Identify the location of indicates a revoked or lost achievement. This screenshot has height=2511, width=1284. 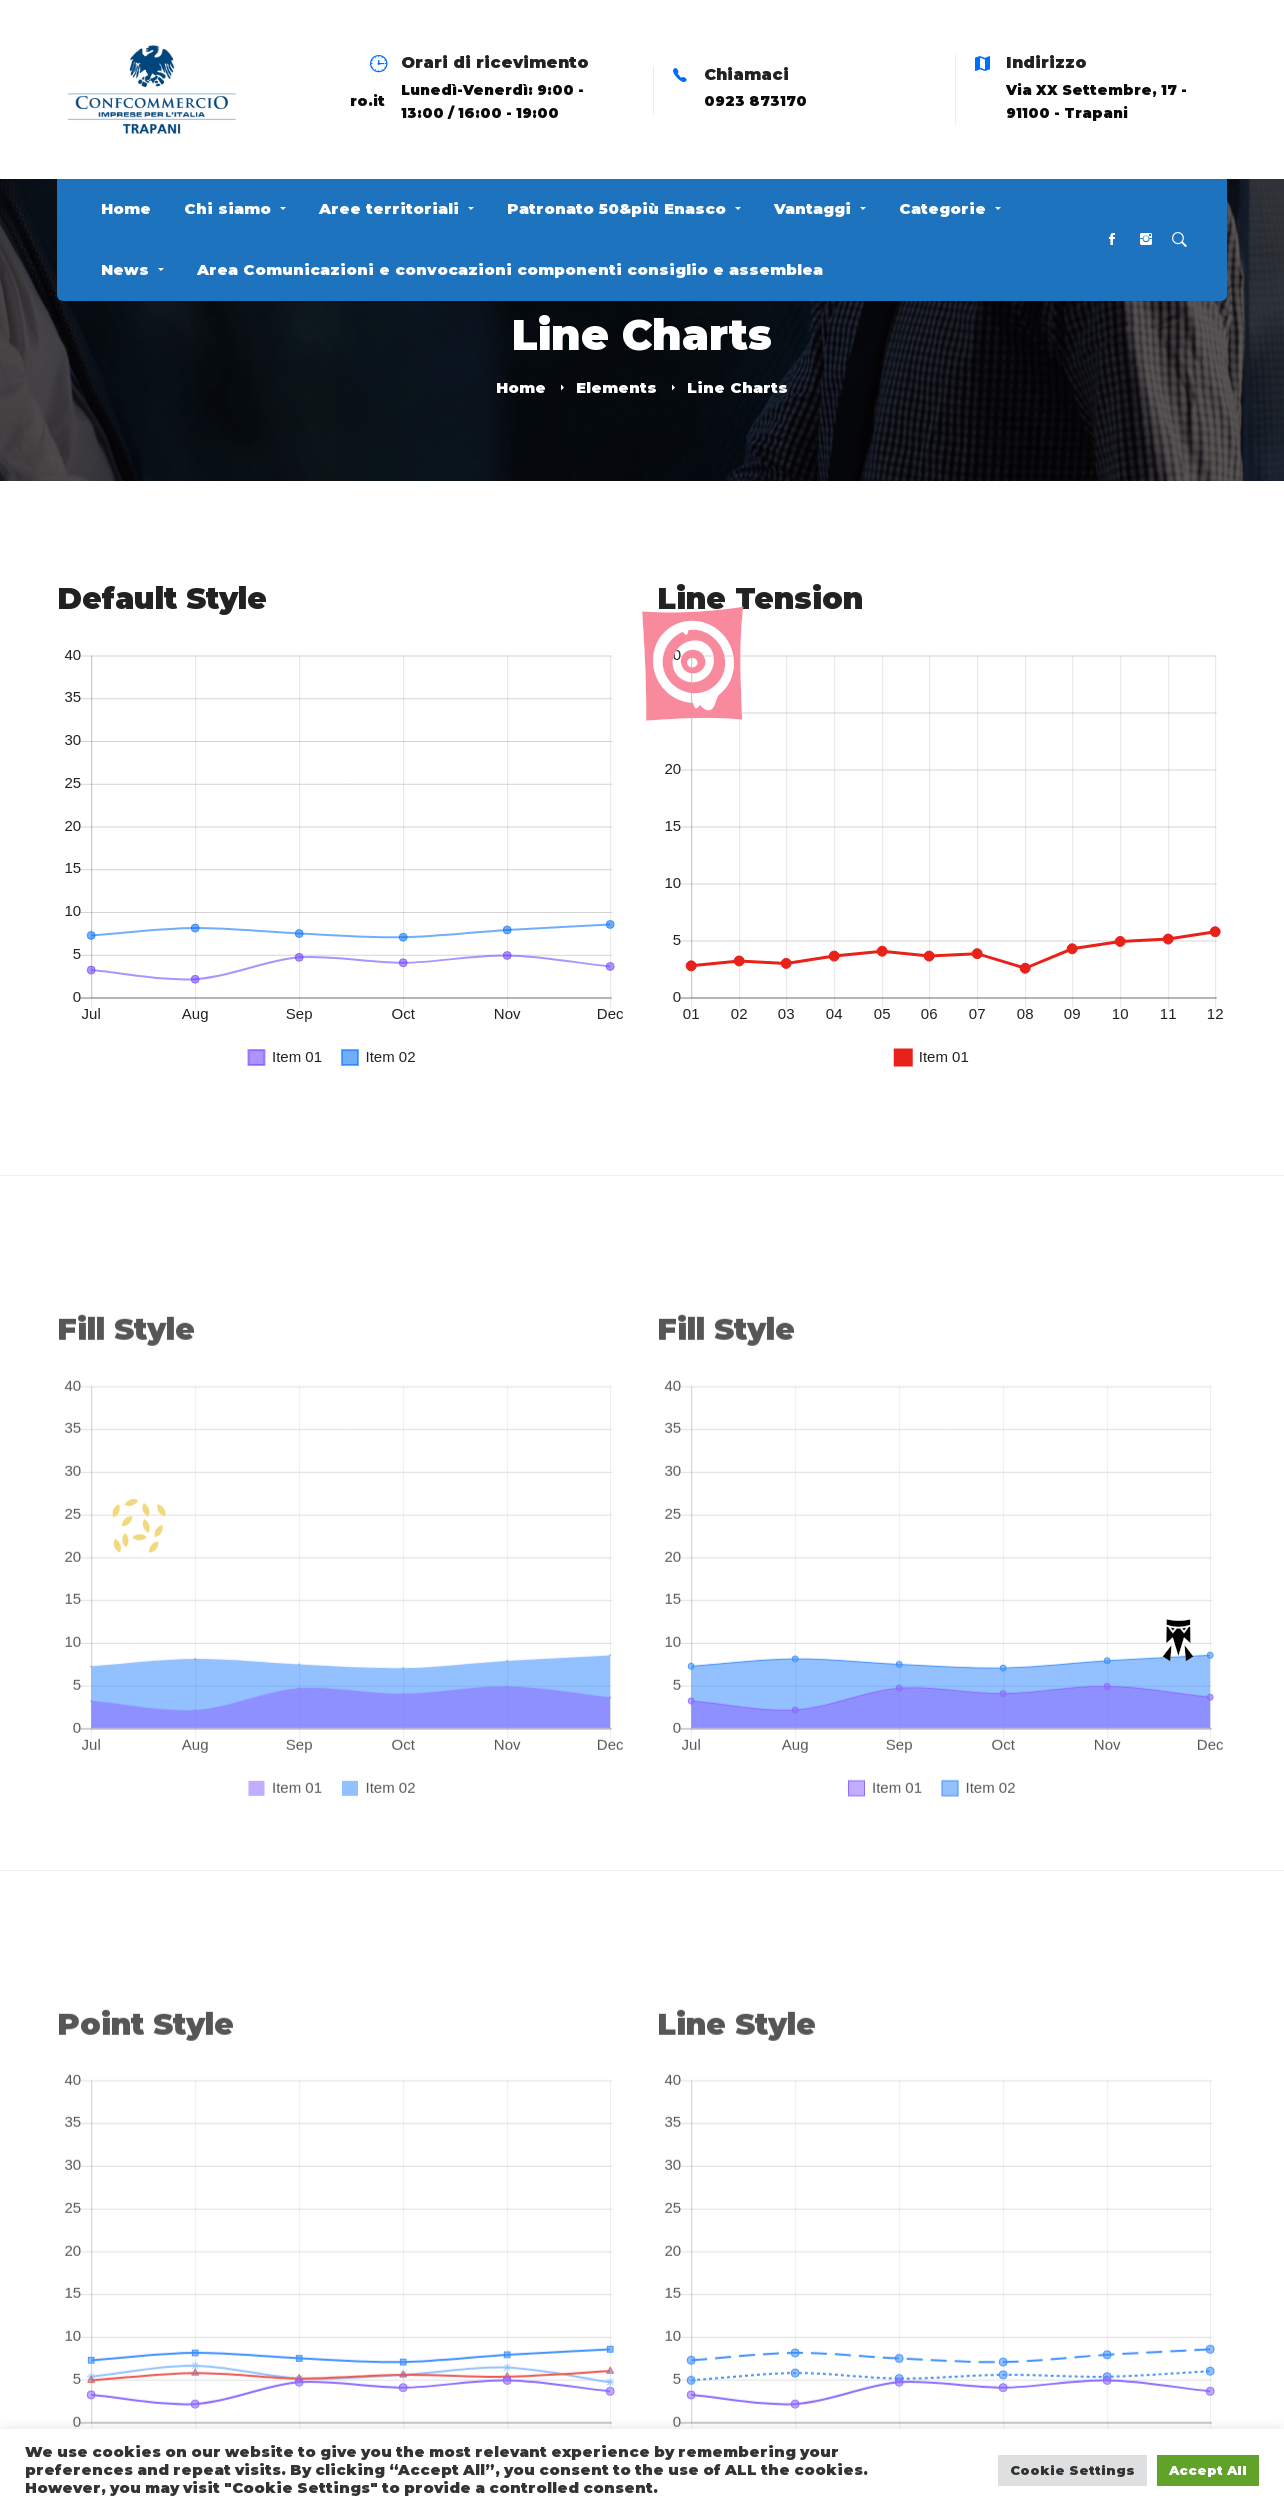
(1178, 1640).